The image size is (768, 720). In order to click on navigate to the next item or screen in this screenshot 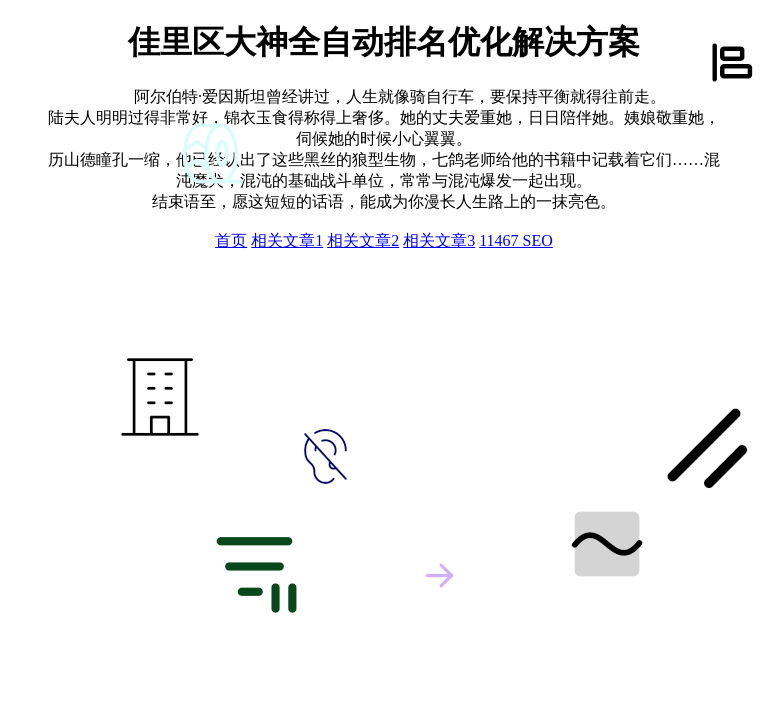, I will do `click(439, 575)`.